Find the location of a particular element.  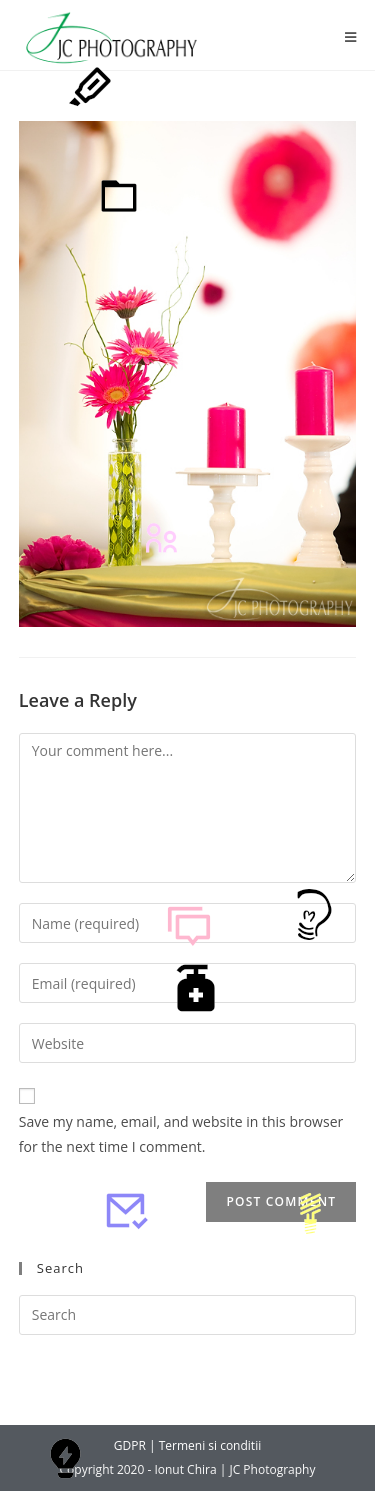

view family or parent account settings is located at coordinates (161, 538).